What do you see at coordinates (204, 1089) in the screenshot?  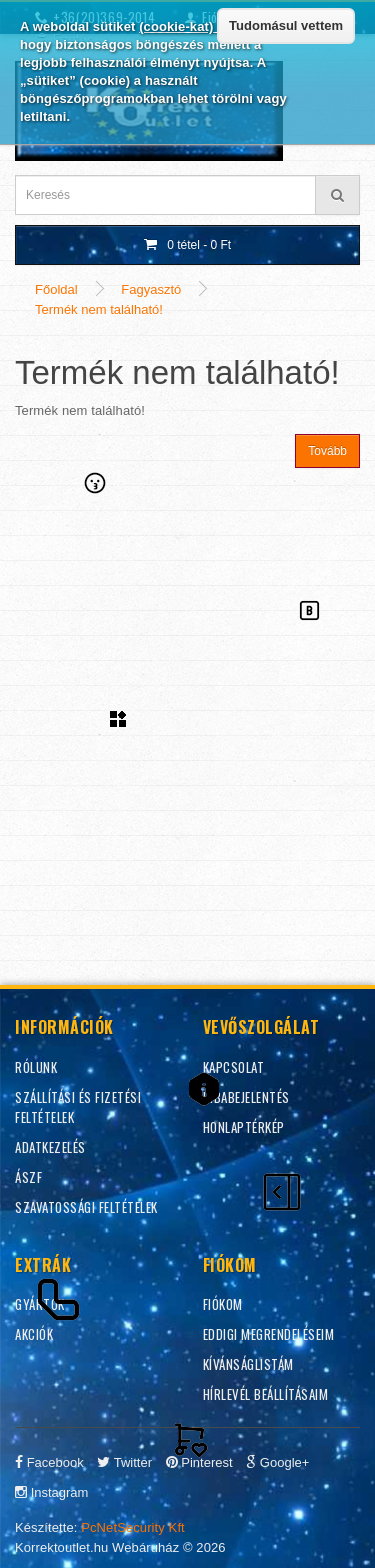 I see `view more information about this item` at bounding box center [204, 1089].